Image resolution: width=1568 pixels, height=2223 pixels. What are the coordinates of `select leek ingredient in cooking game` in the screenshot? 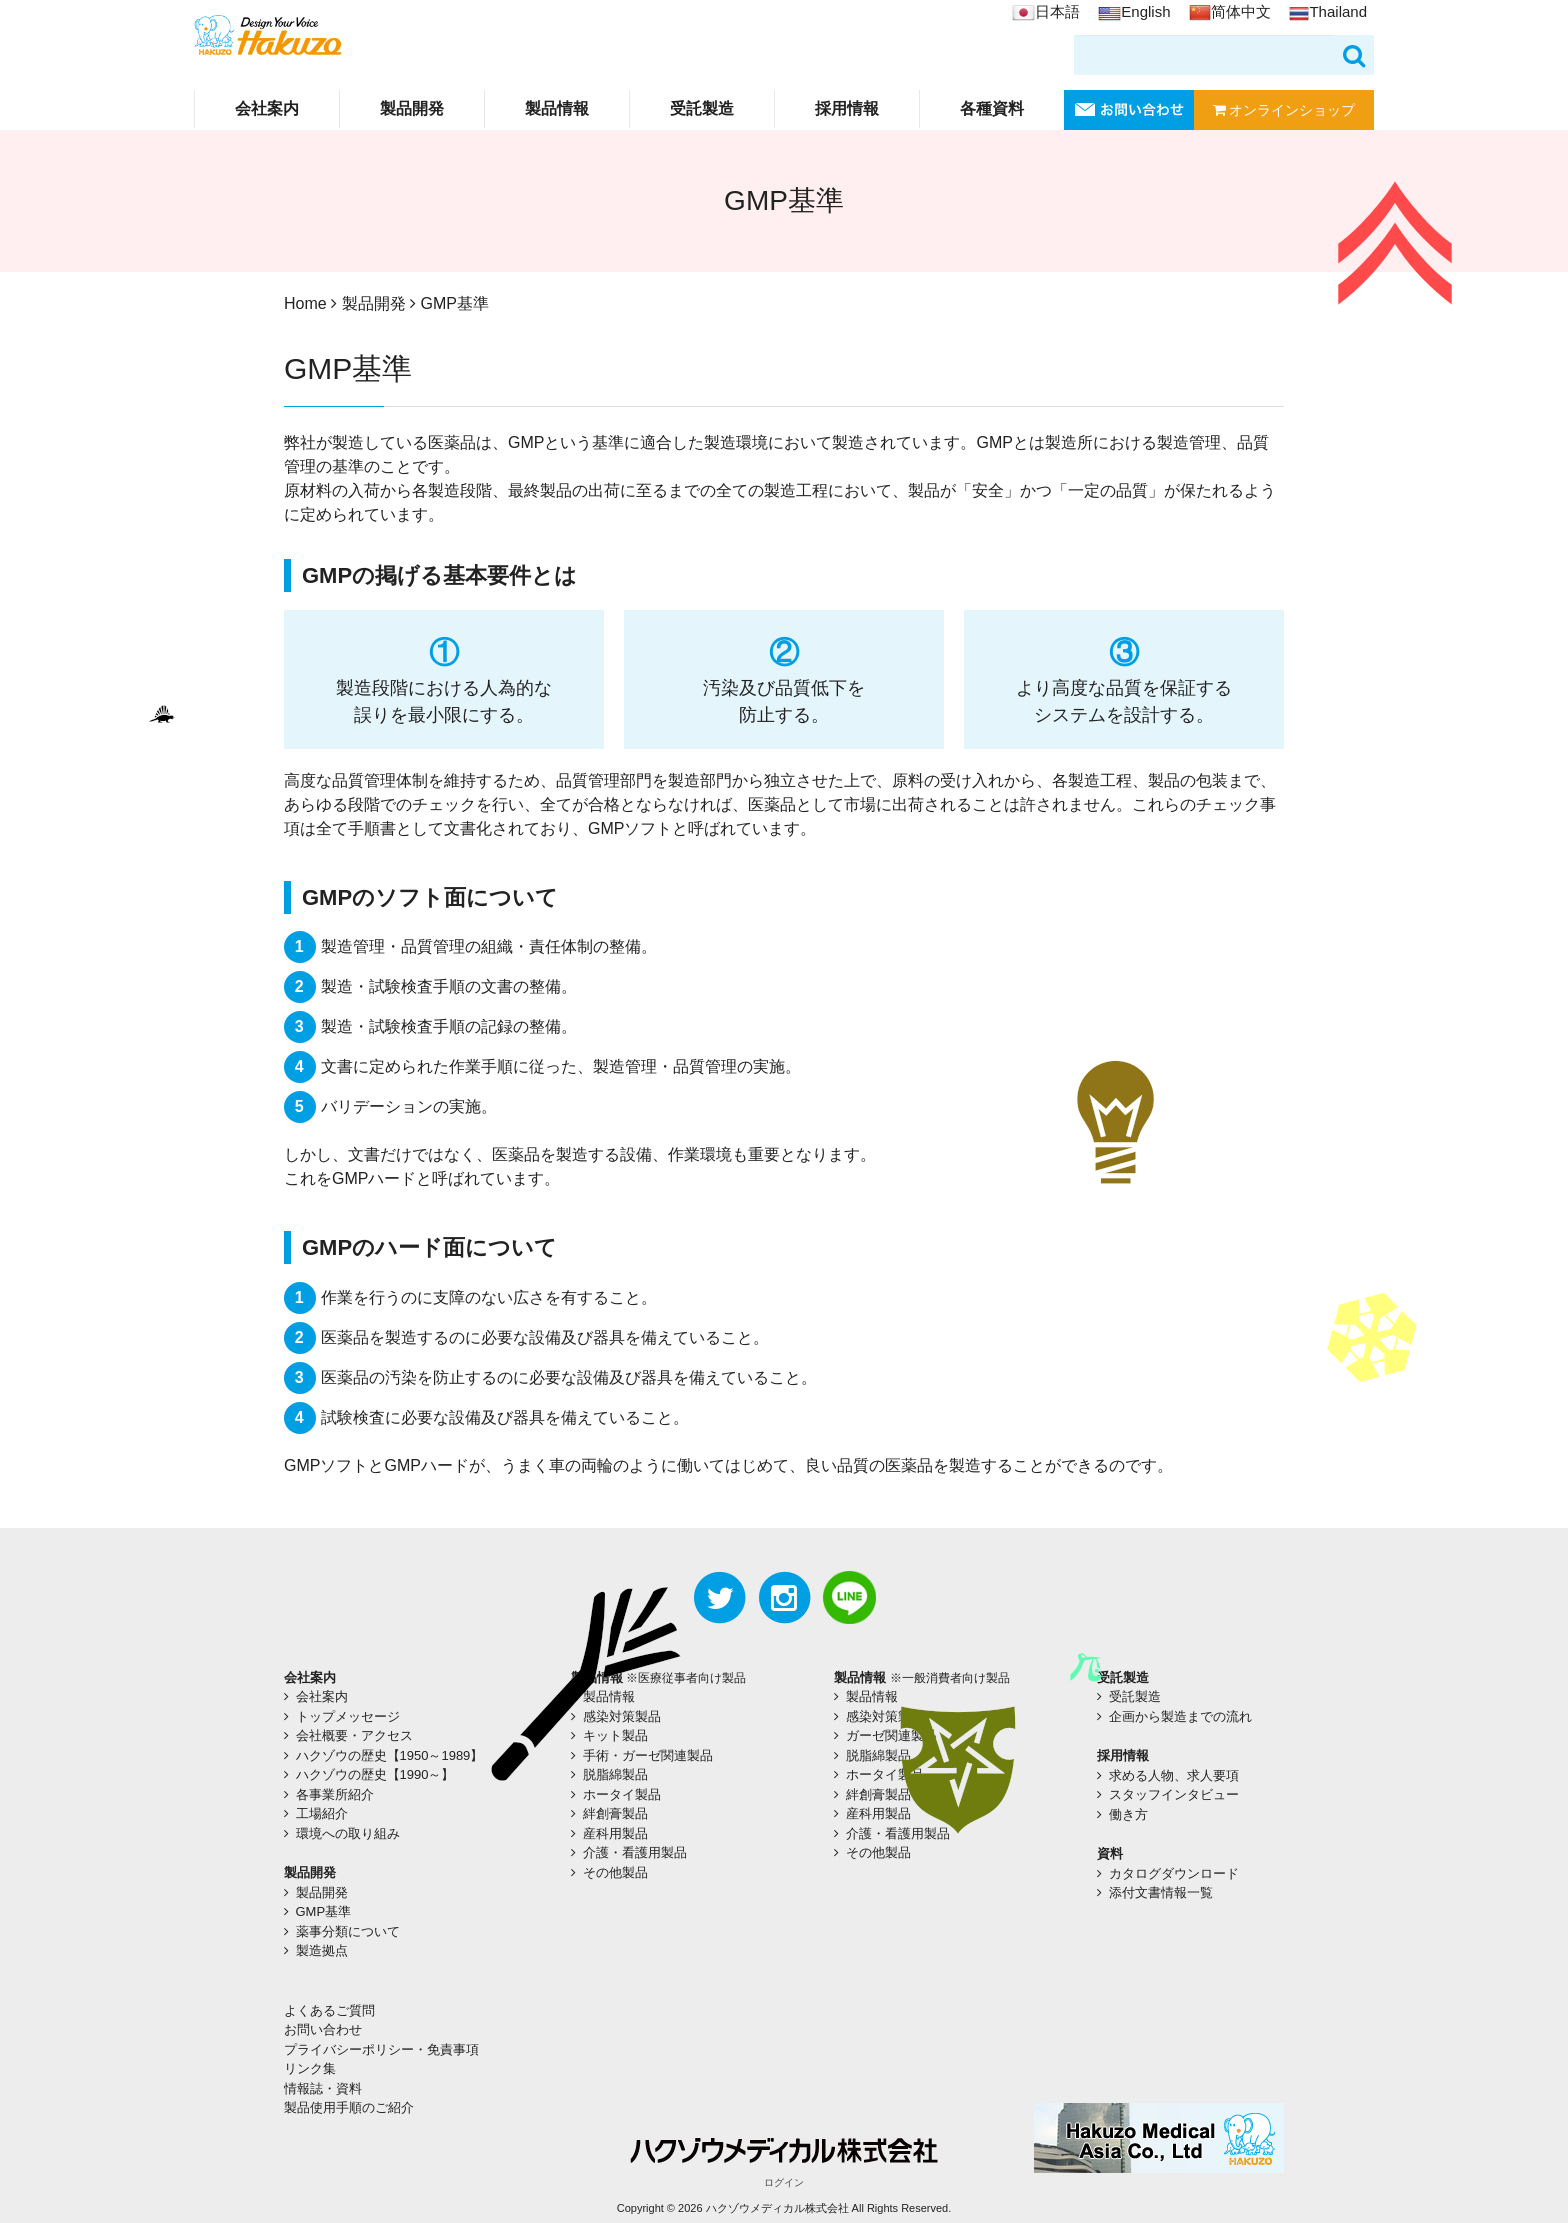 It's located at (586, 1684).